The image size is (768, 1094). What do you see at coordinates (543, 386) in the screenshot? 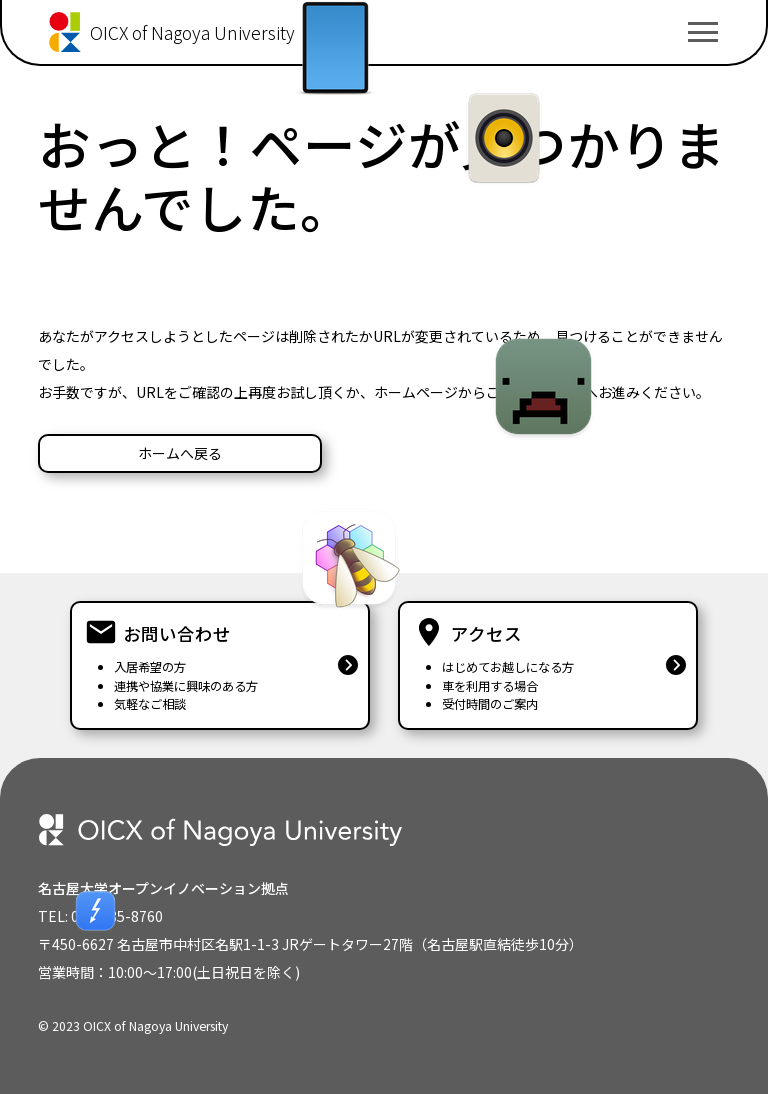
I see `launch unturned game` at bounding box center [543, 386].